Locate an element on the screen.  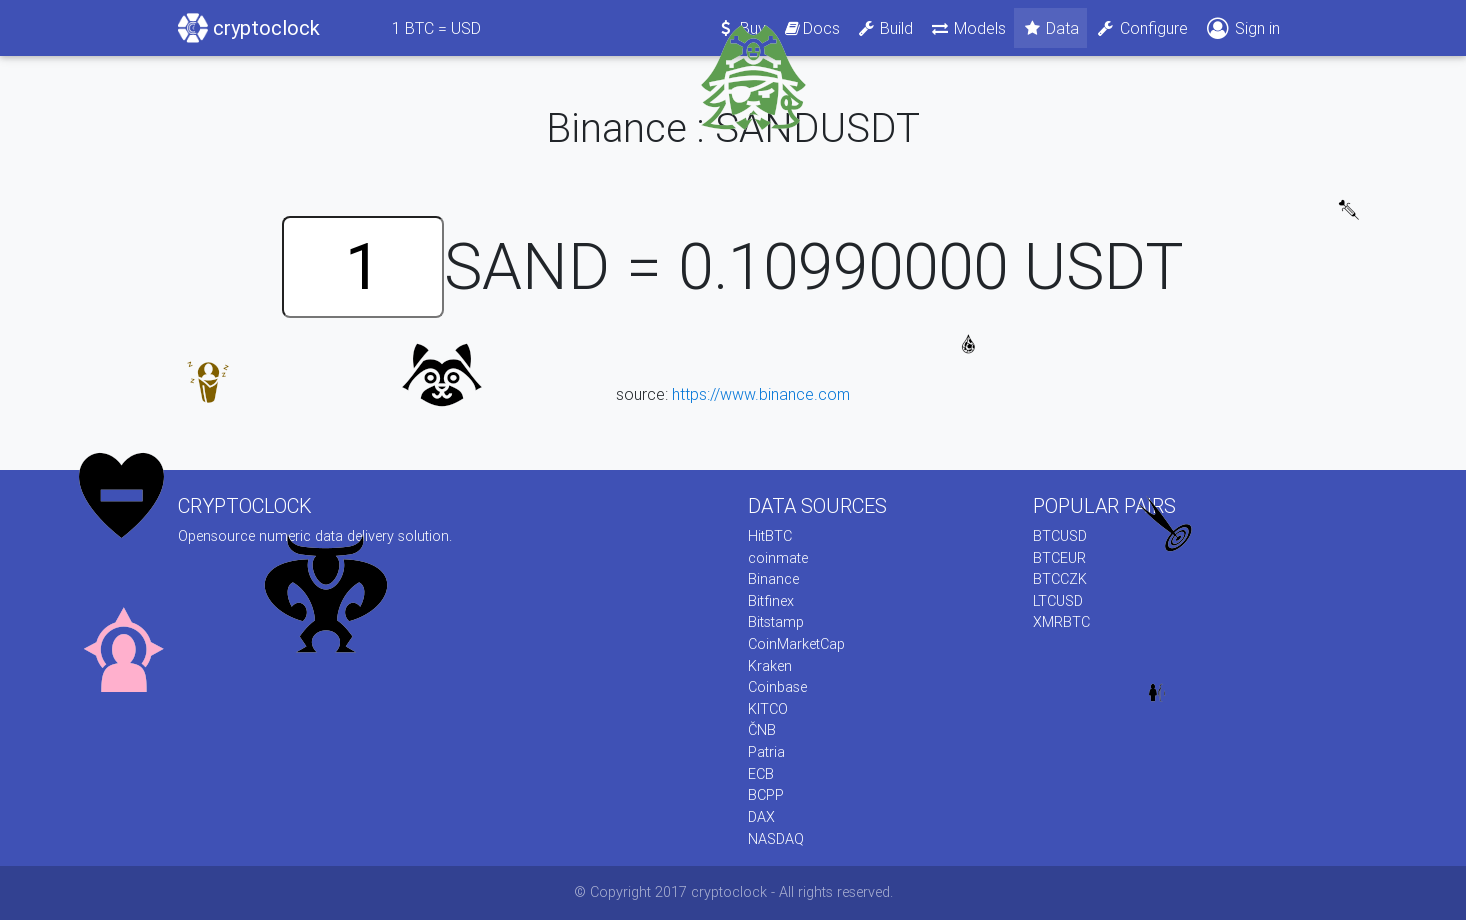
indicates accurate shot or precision achieved is located at coordinates (1163, 523).